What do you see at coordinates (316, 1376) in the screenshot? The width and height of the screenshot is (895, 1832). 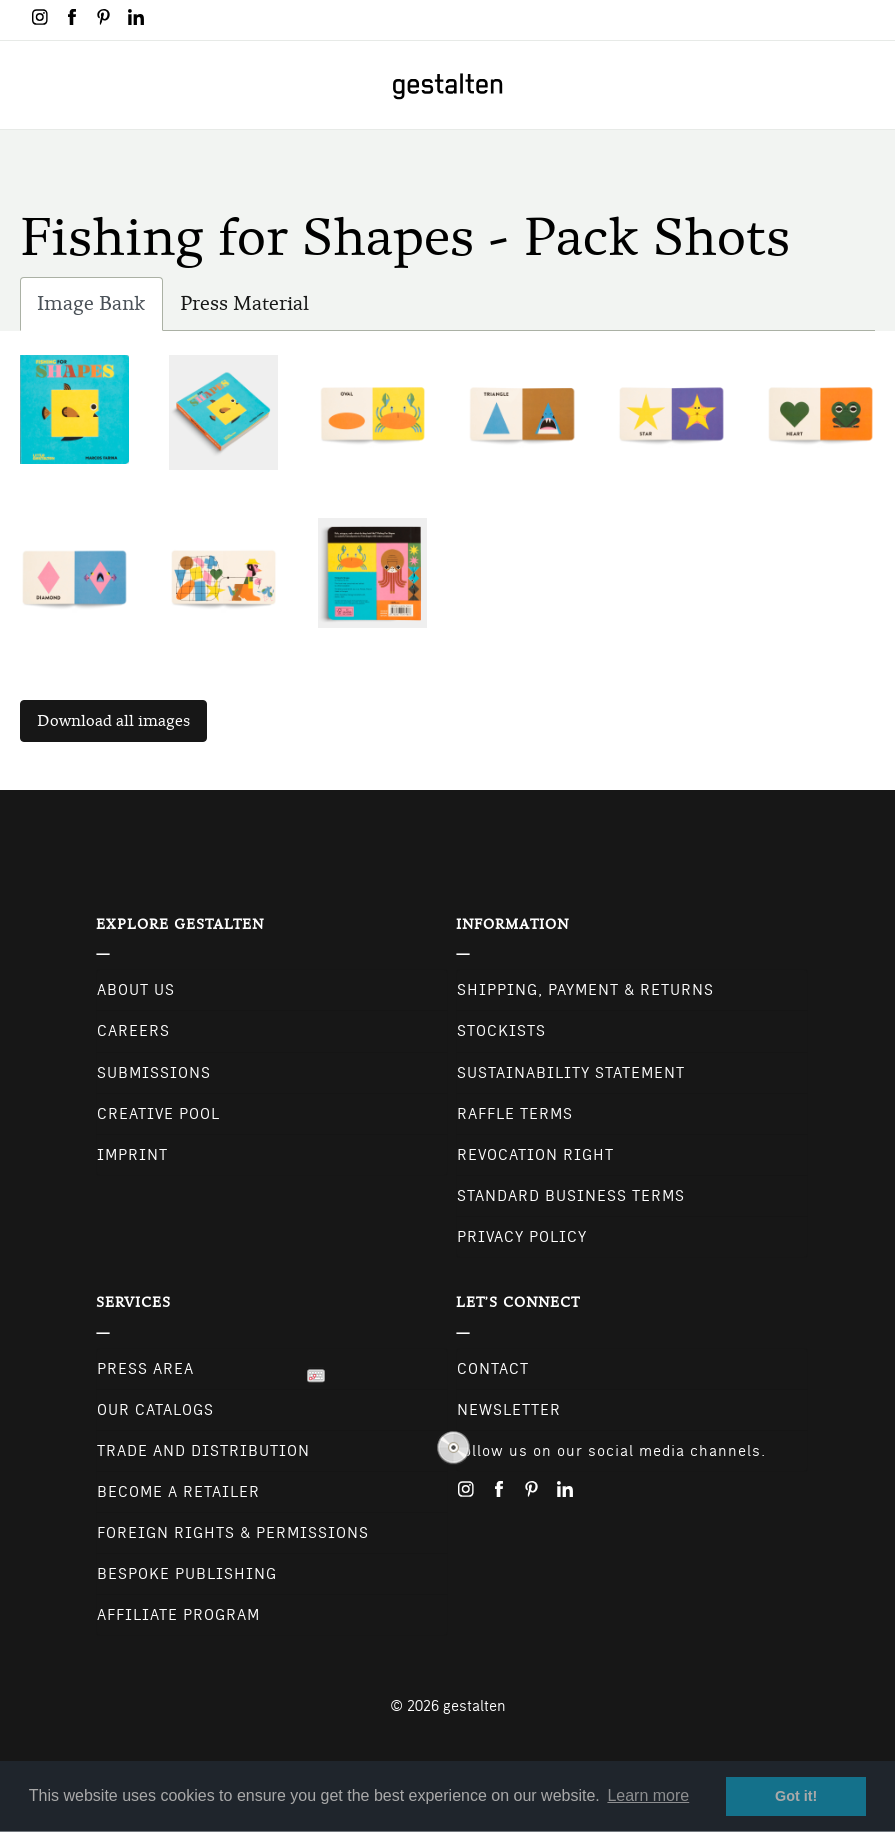 I see `configure keyboard shortcuts` at bounding box center [316, 1376].